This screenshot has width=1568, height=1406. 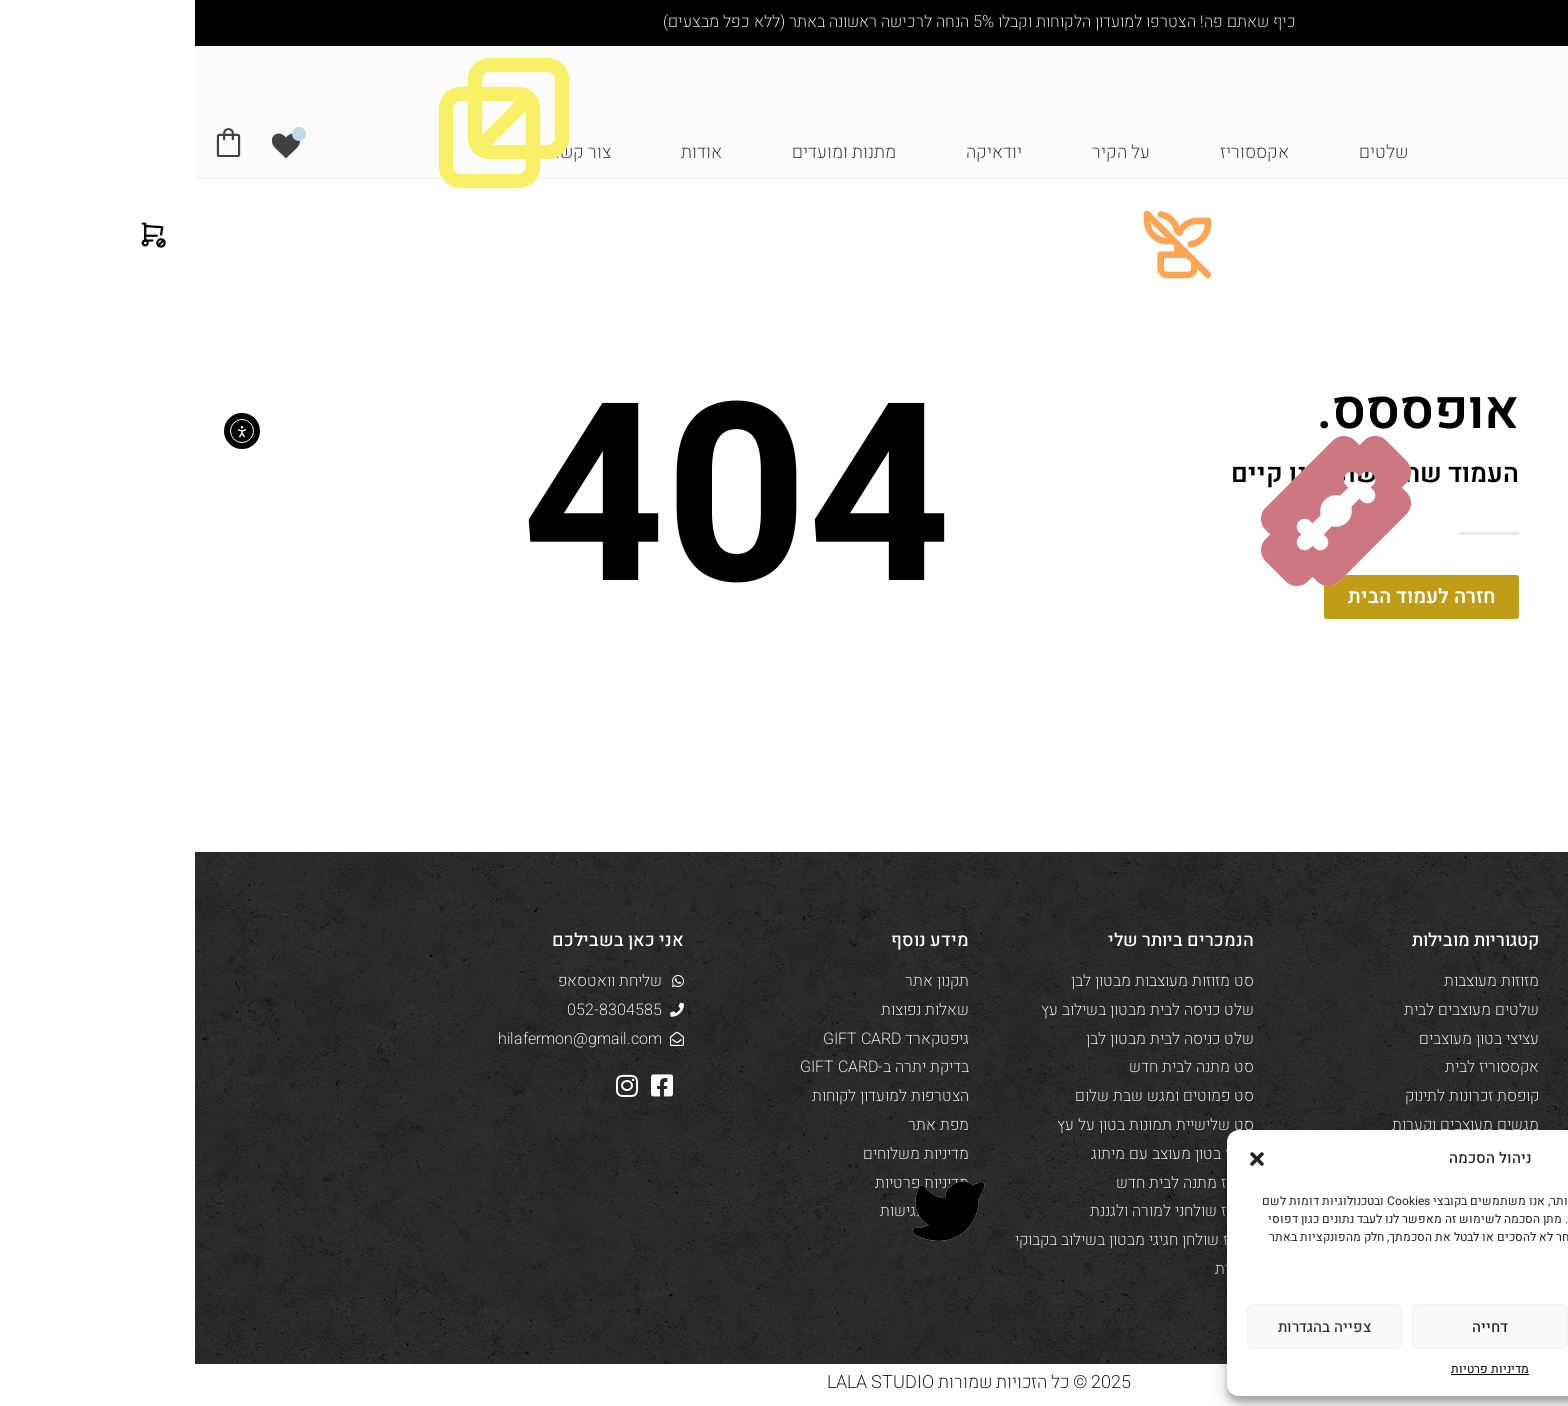 What do you see at coordinates (1336, 511) in the screenshot?
I see `razor blade tool icon` at bounding box center [1336, 511].